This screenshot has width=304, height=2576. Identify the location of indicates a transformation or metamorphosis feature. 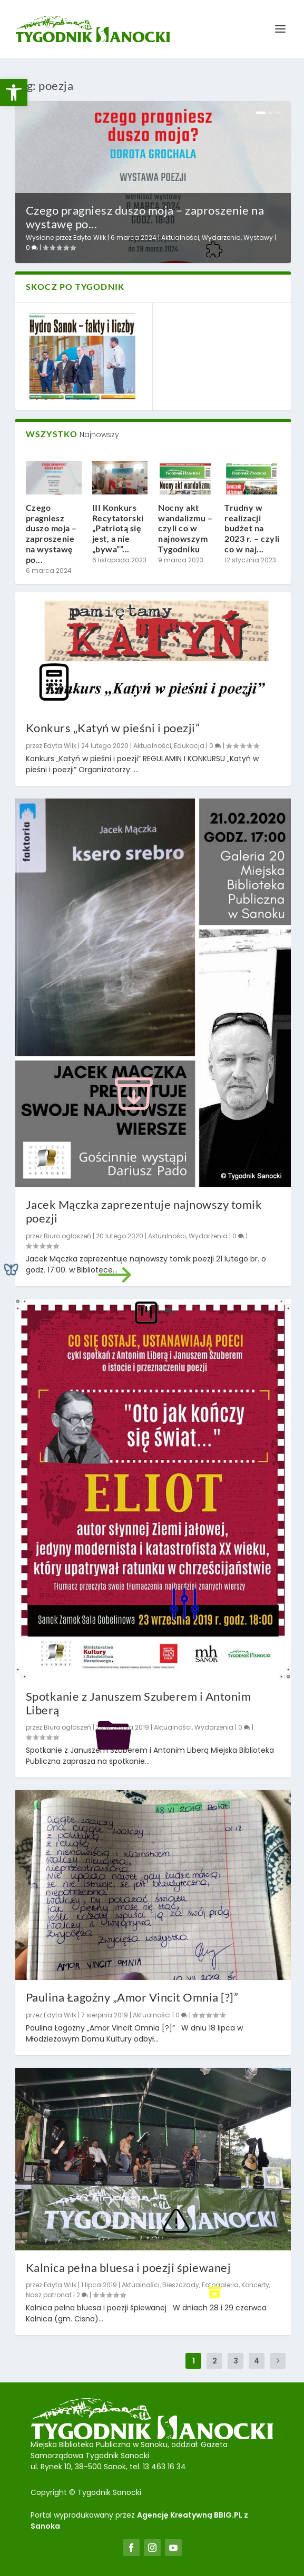
(11, 1269).